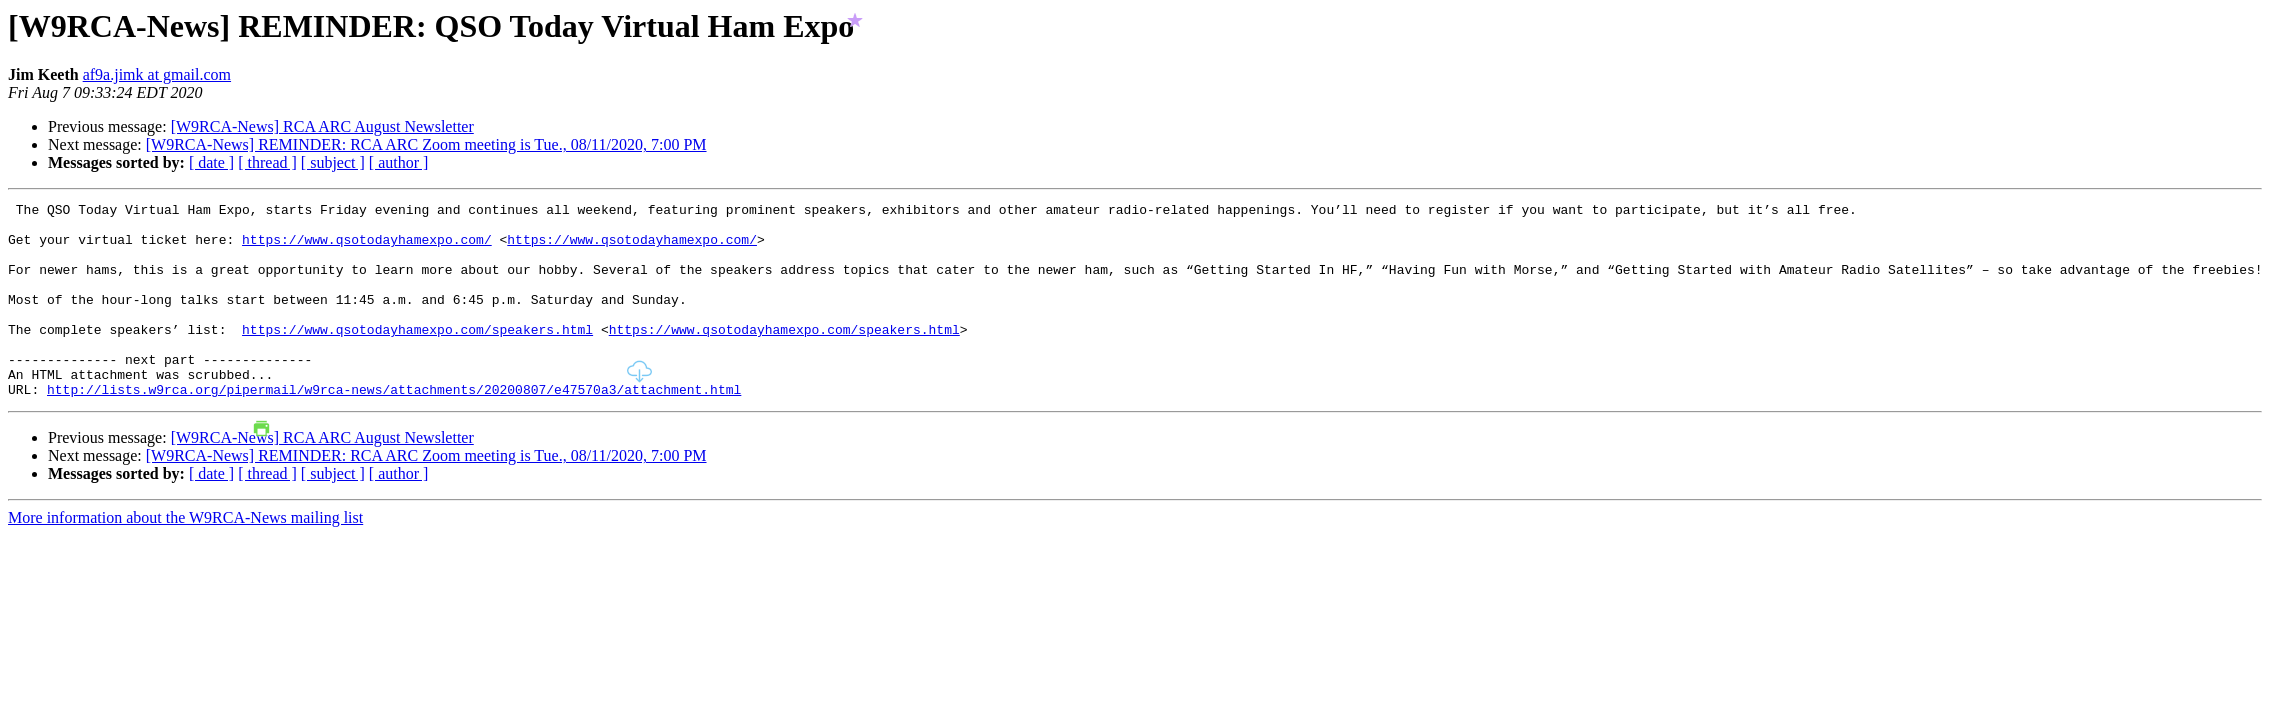 This screenshot has width=2270, height=720. Describe the element at coordinates (639, 371) in the screenshot. I see `download file from cloud storage` at that location.